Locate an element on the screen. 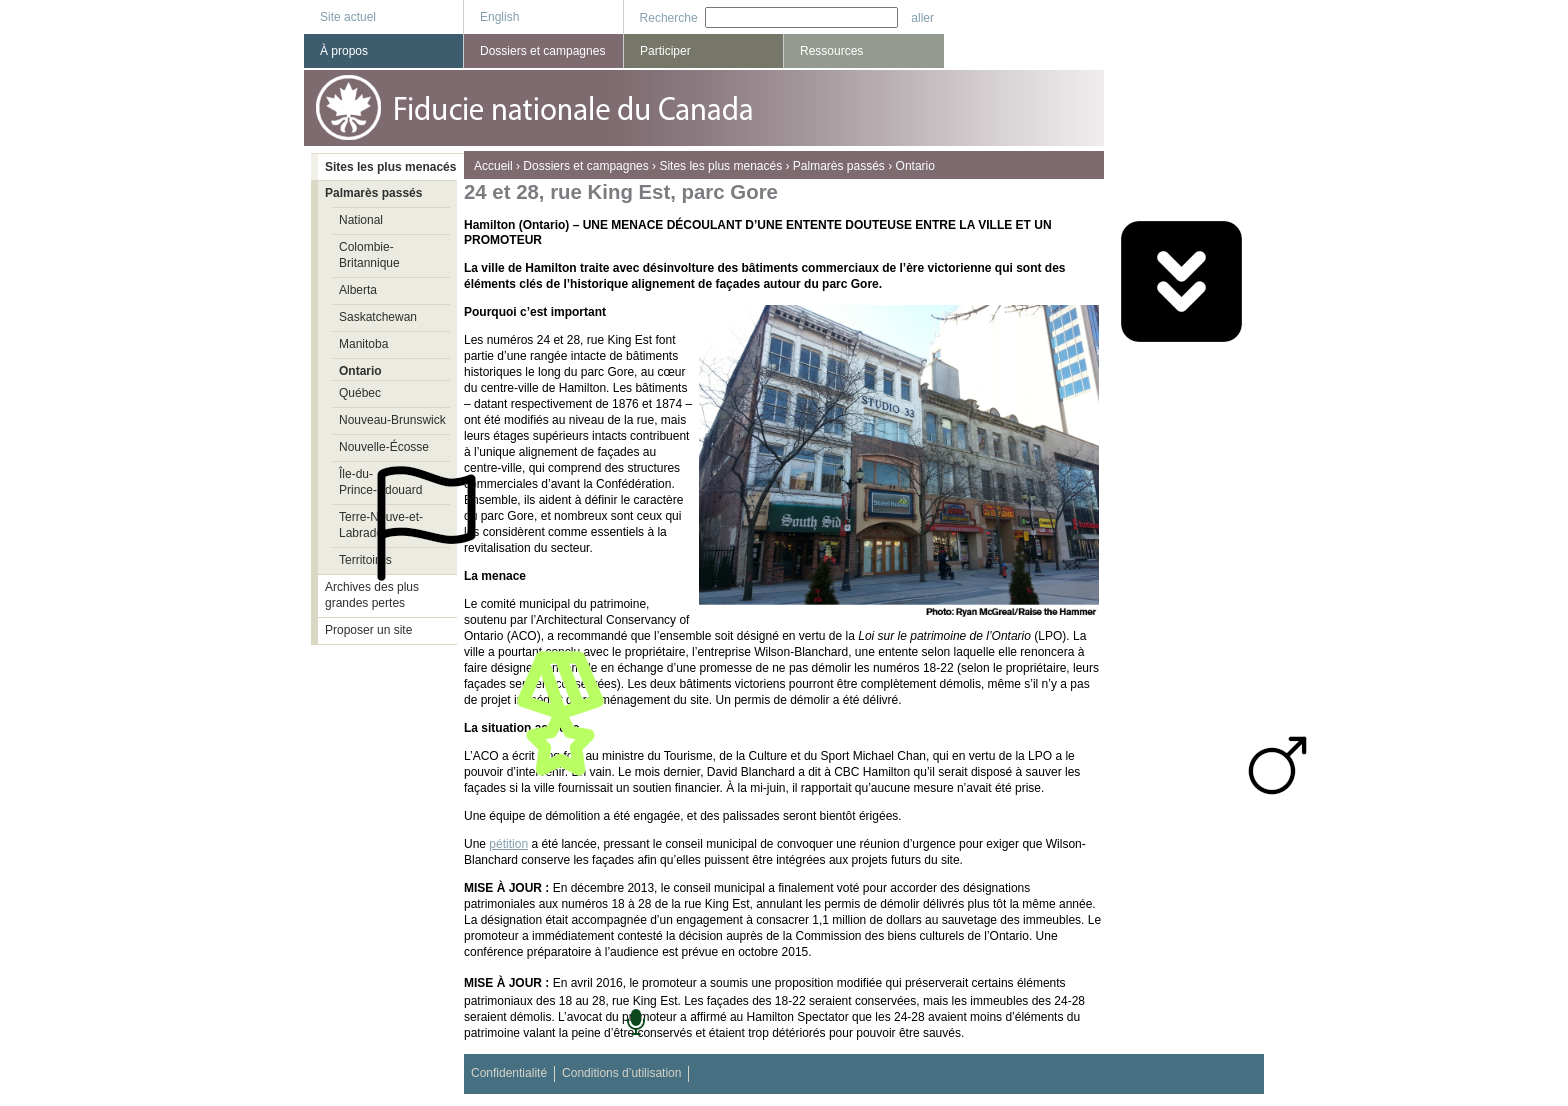  scroll down or view more content is located at coordinates (1181, 281).